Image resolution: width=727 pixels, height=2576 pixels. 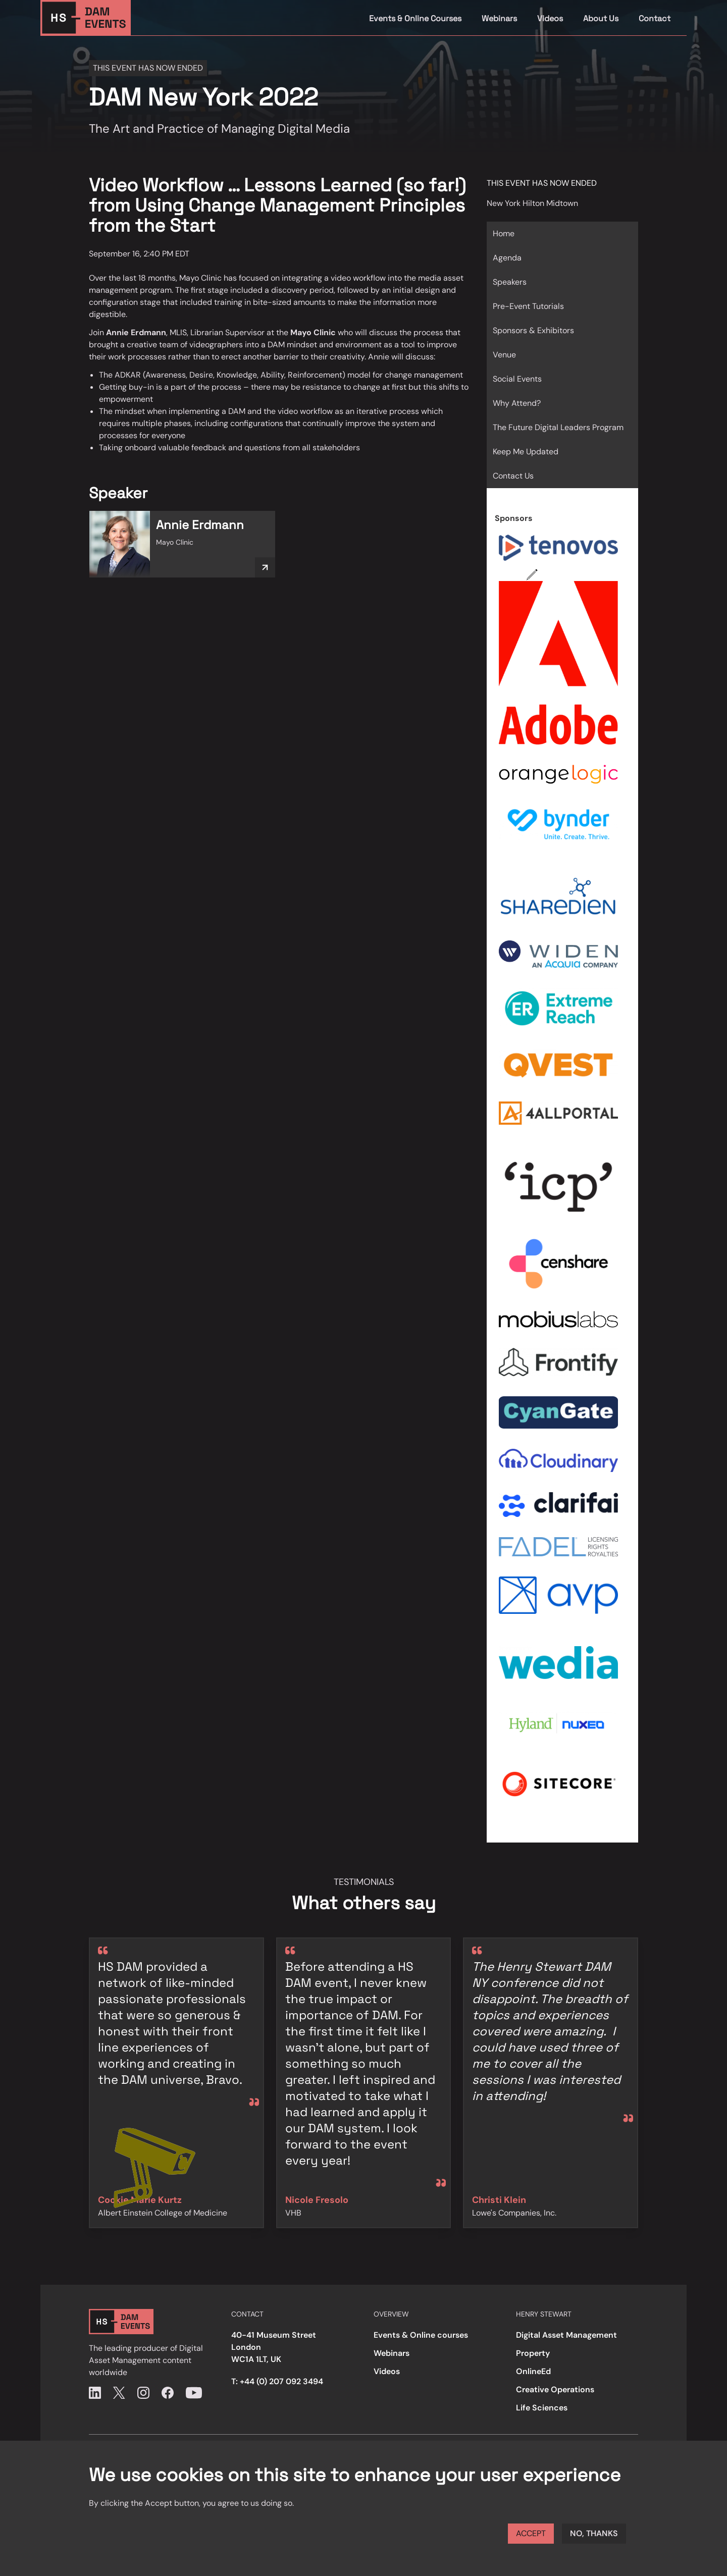 What do you see at coordinates (154, 2168) in the screenshot?
I see `access security camera footage` at bounding box center [154, 2168].